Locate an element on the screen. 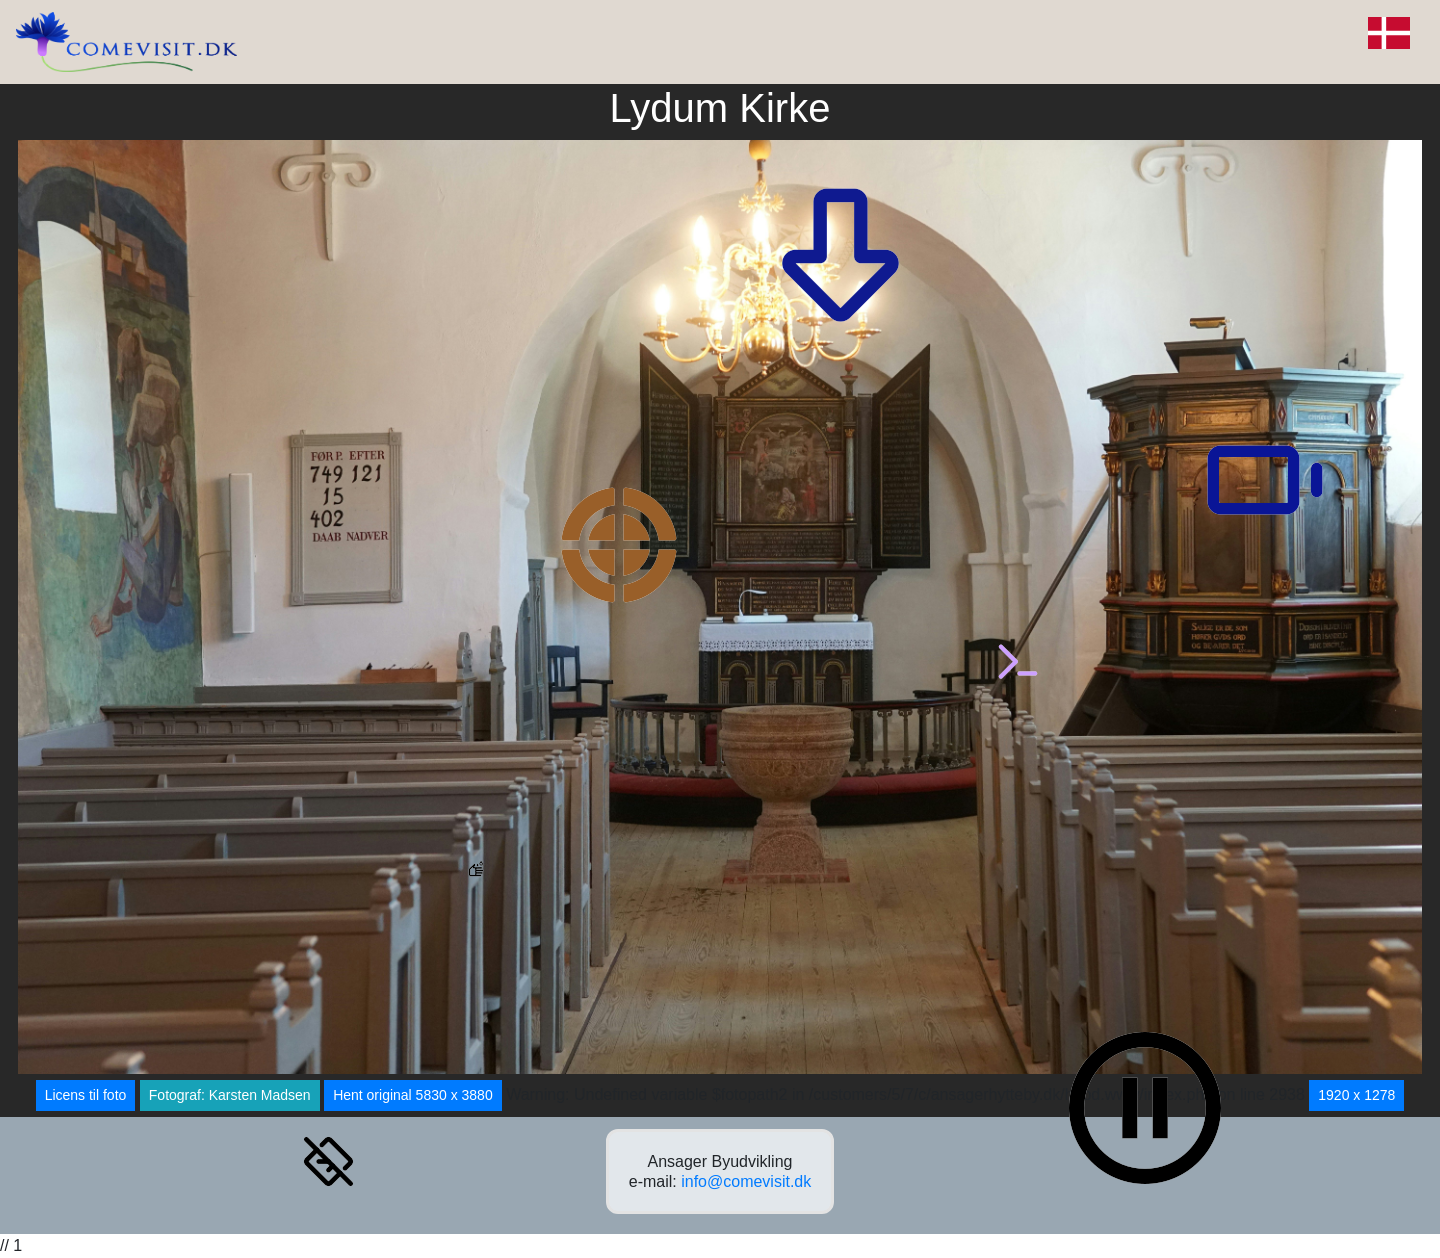  view polar chart analytics is located at coordinates (619, 545).